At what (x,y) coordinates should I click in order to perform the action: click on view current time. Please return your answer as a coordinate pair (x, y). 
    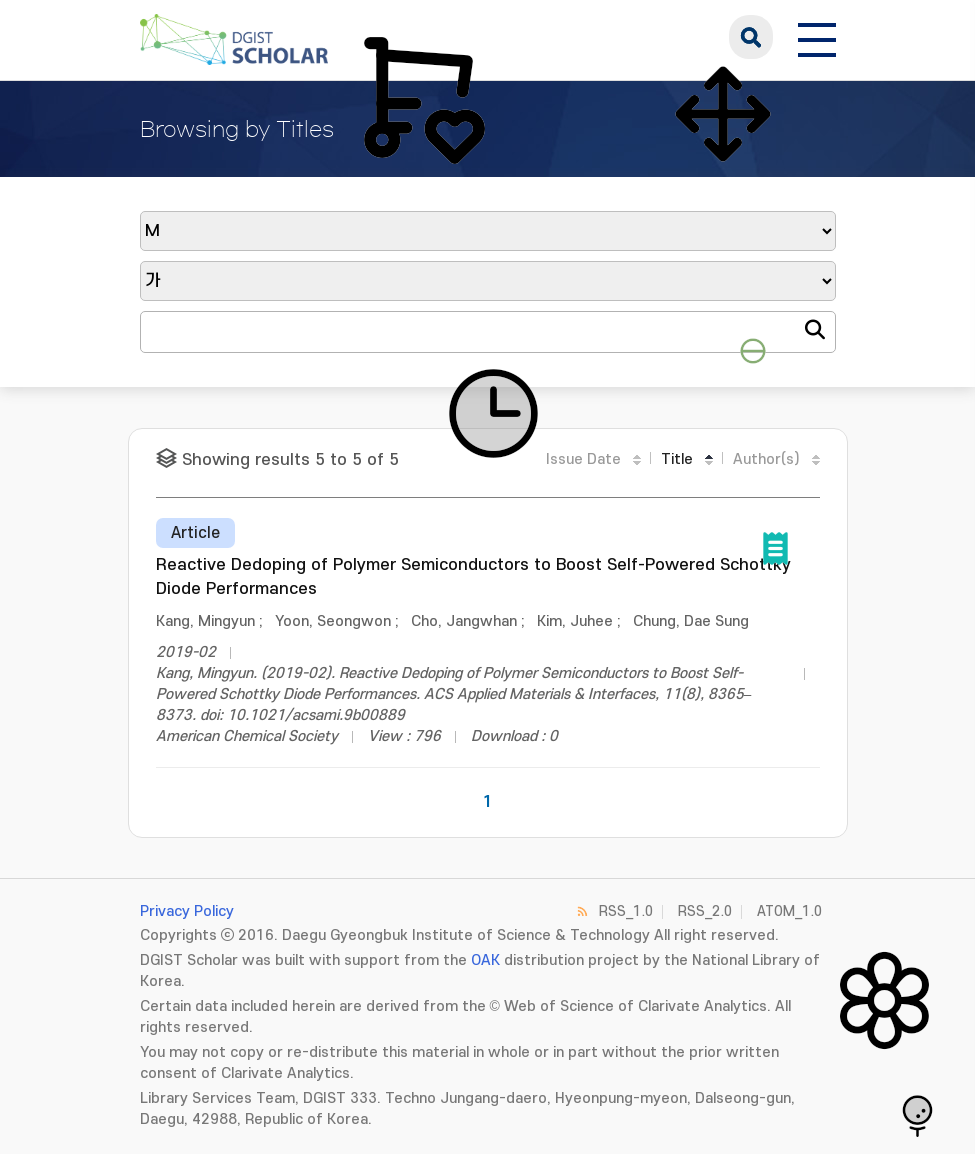
    Looking at the image, I should click on (493, 413).